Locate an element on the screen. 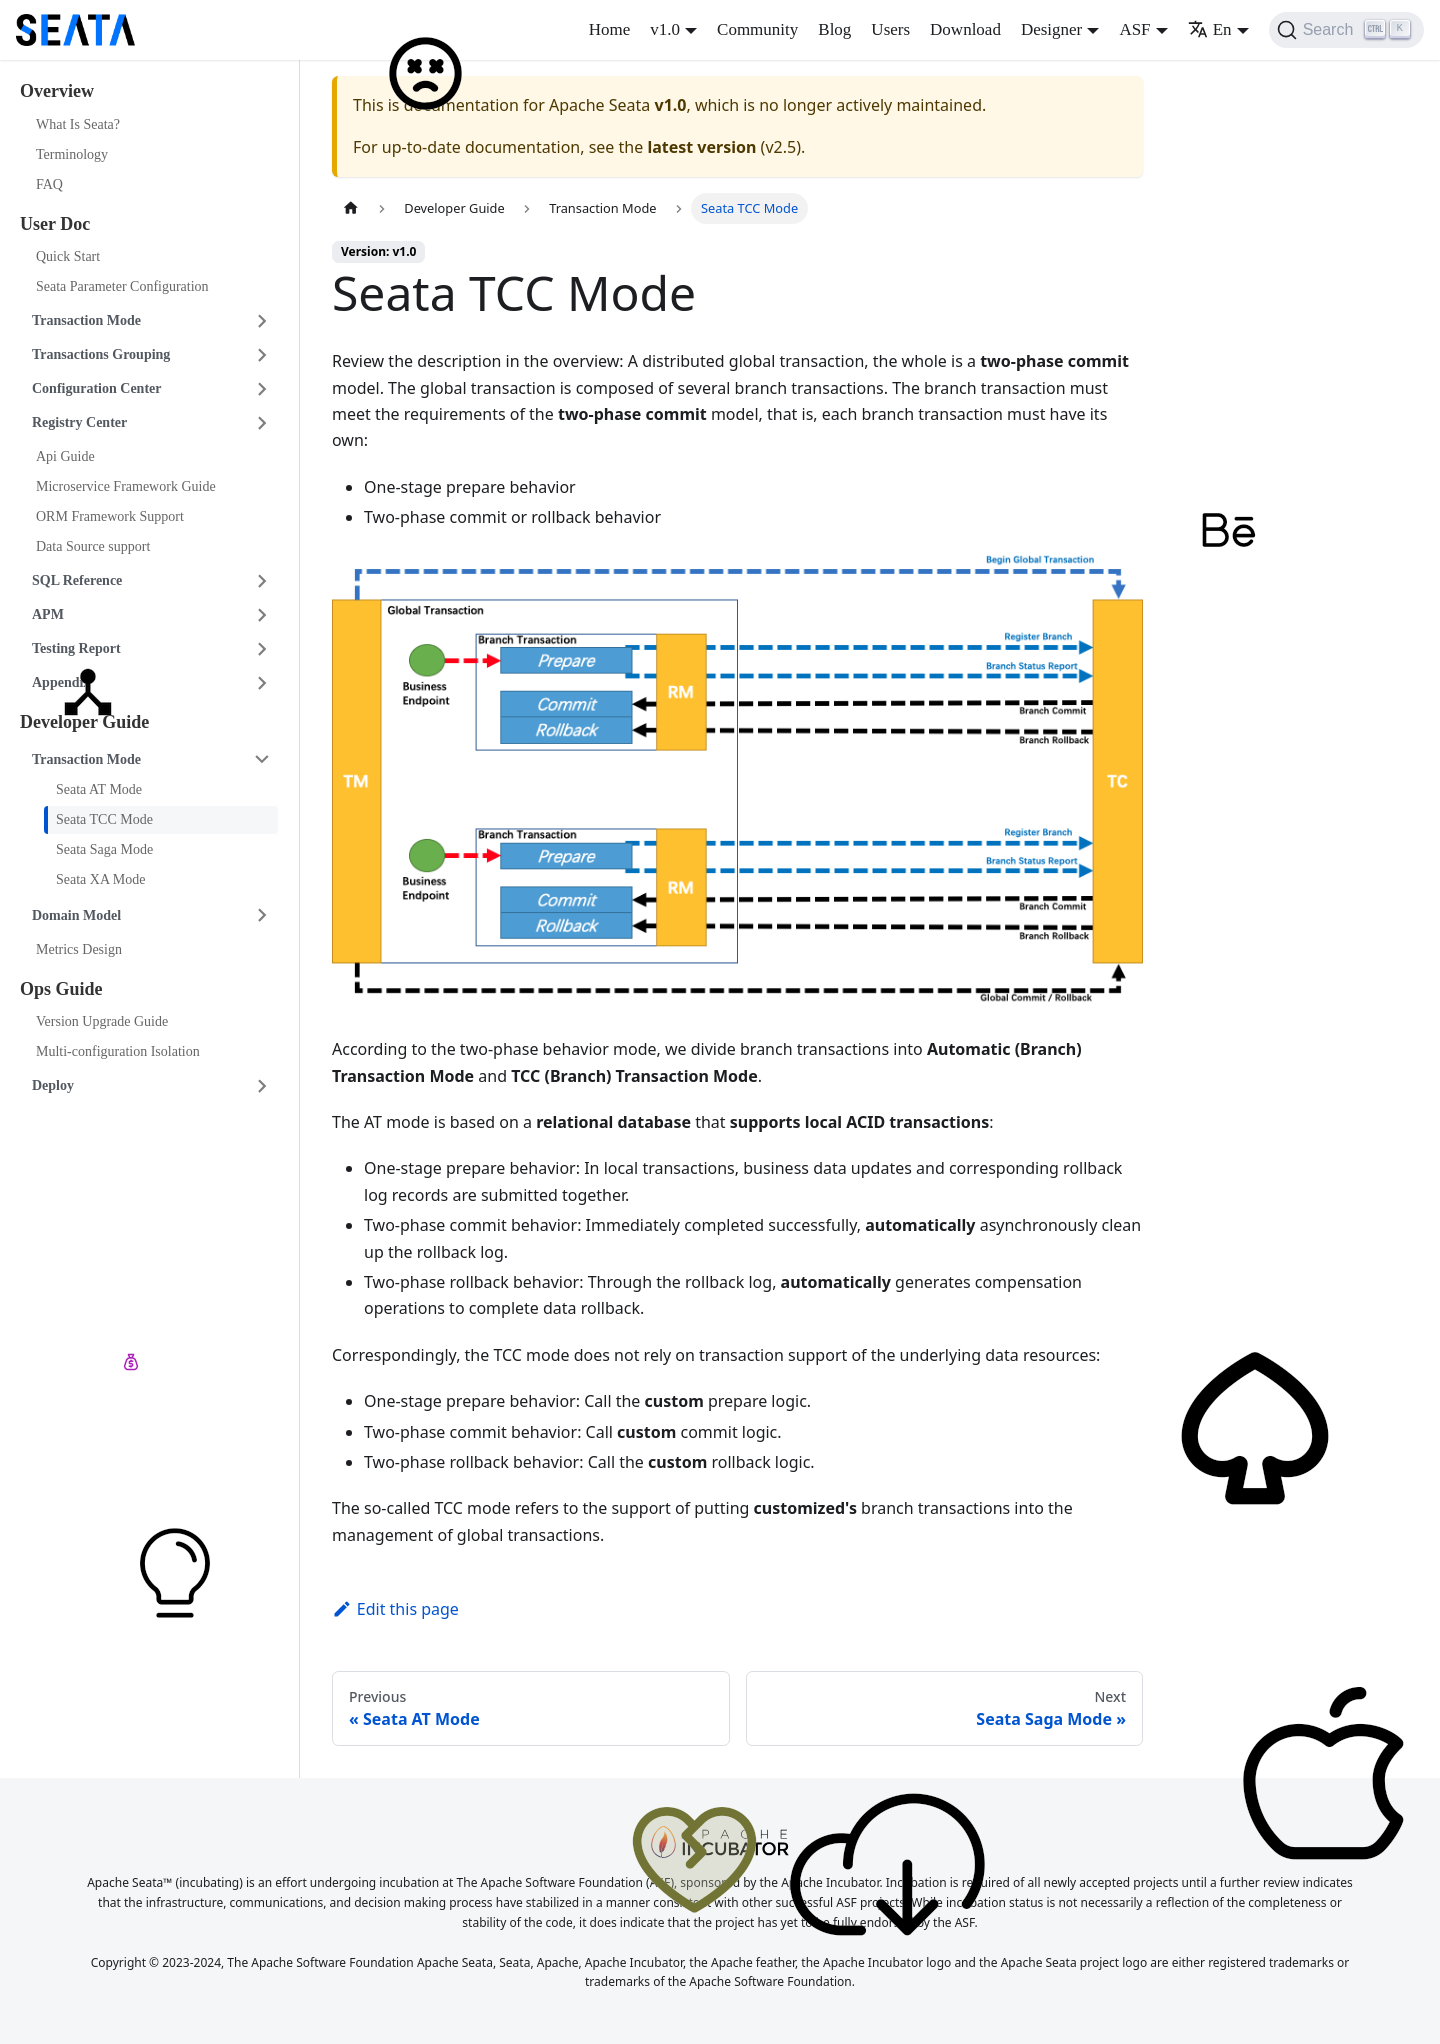 The image size is (1440, 2044). visit behance profile or portfolio is located at coordinates (1227, 530).